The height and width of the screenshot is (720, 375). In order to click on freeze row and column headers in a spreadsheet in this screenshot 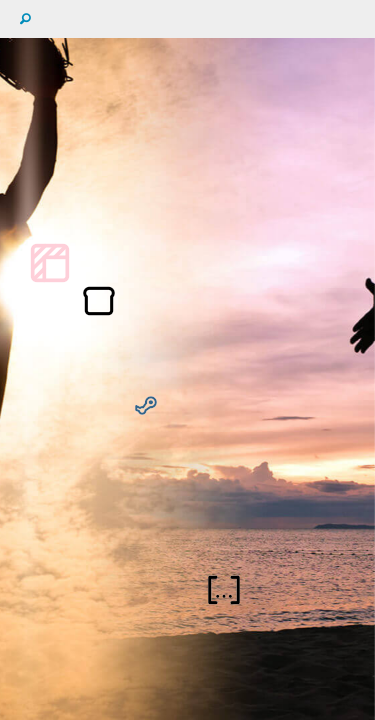, I will do `click(50, 263)`.